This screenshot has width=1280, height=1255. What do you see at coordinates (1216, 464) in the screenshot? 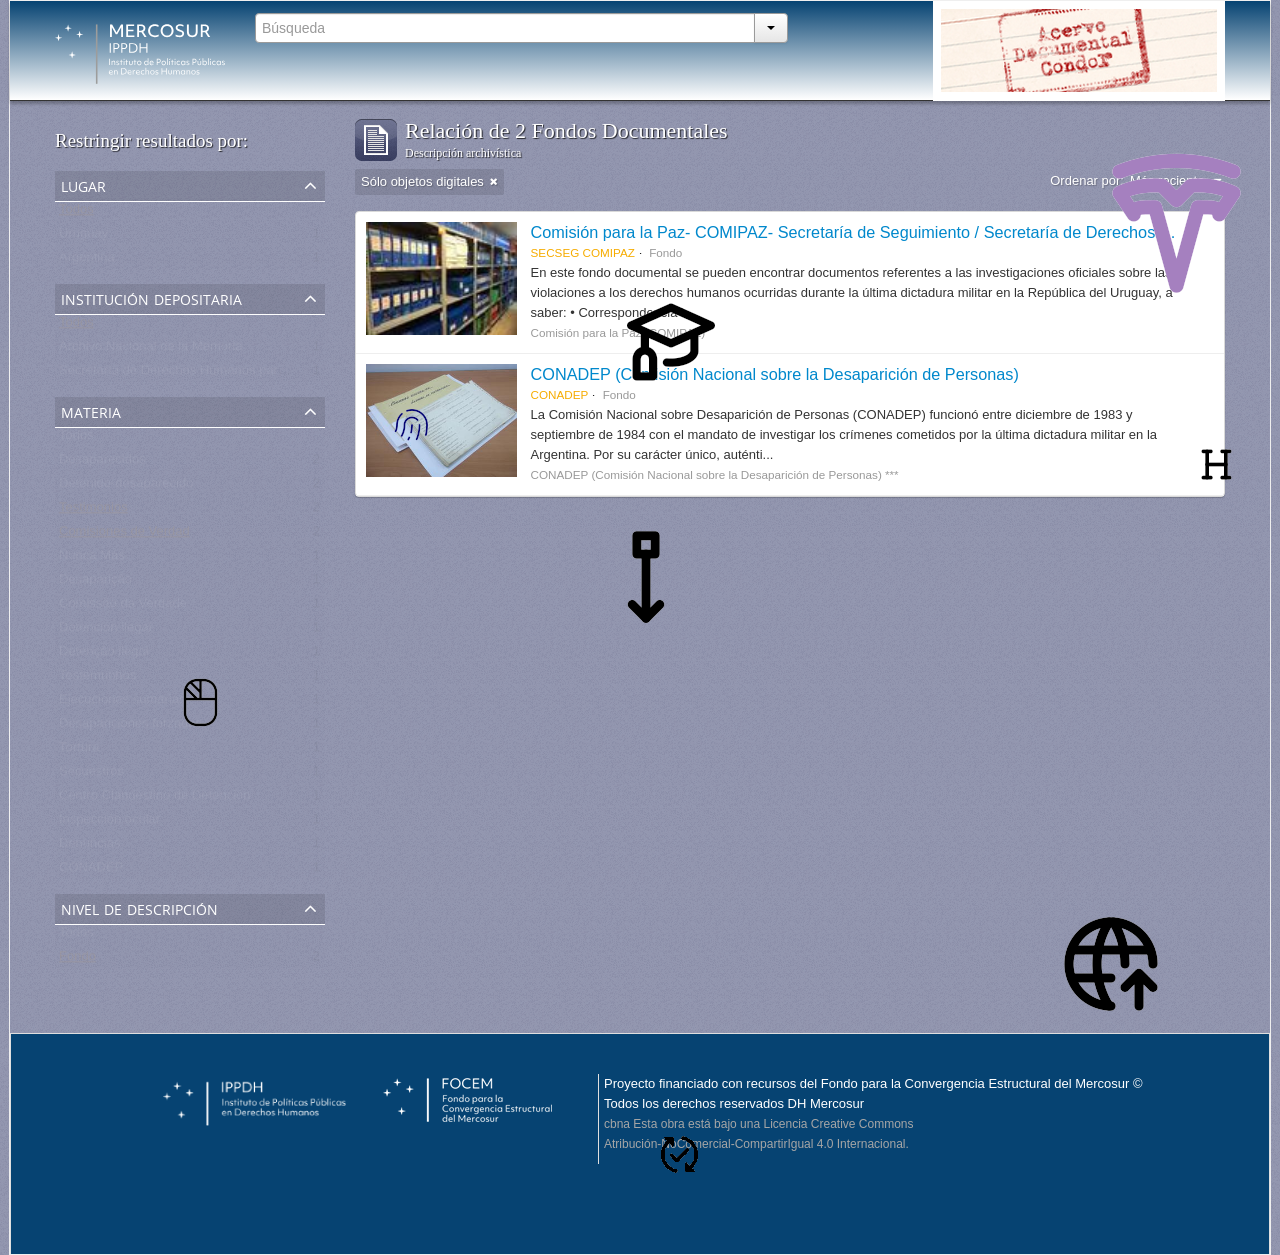
I see `apply heading format to selected text` at bounding box center [1216, 464].